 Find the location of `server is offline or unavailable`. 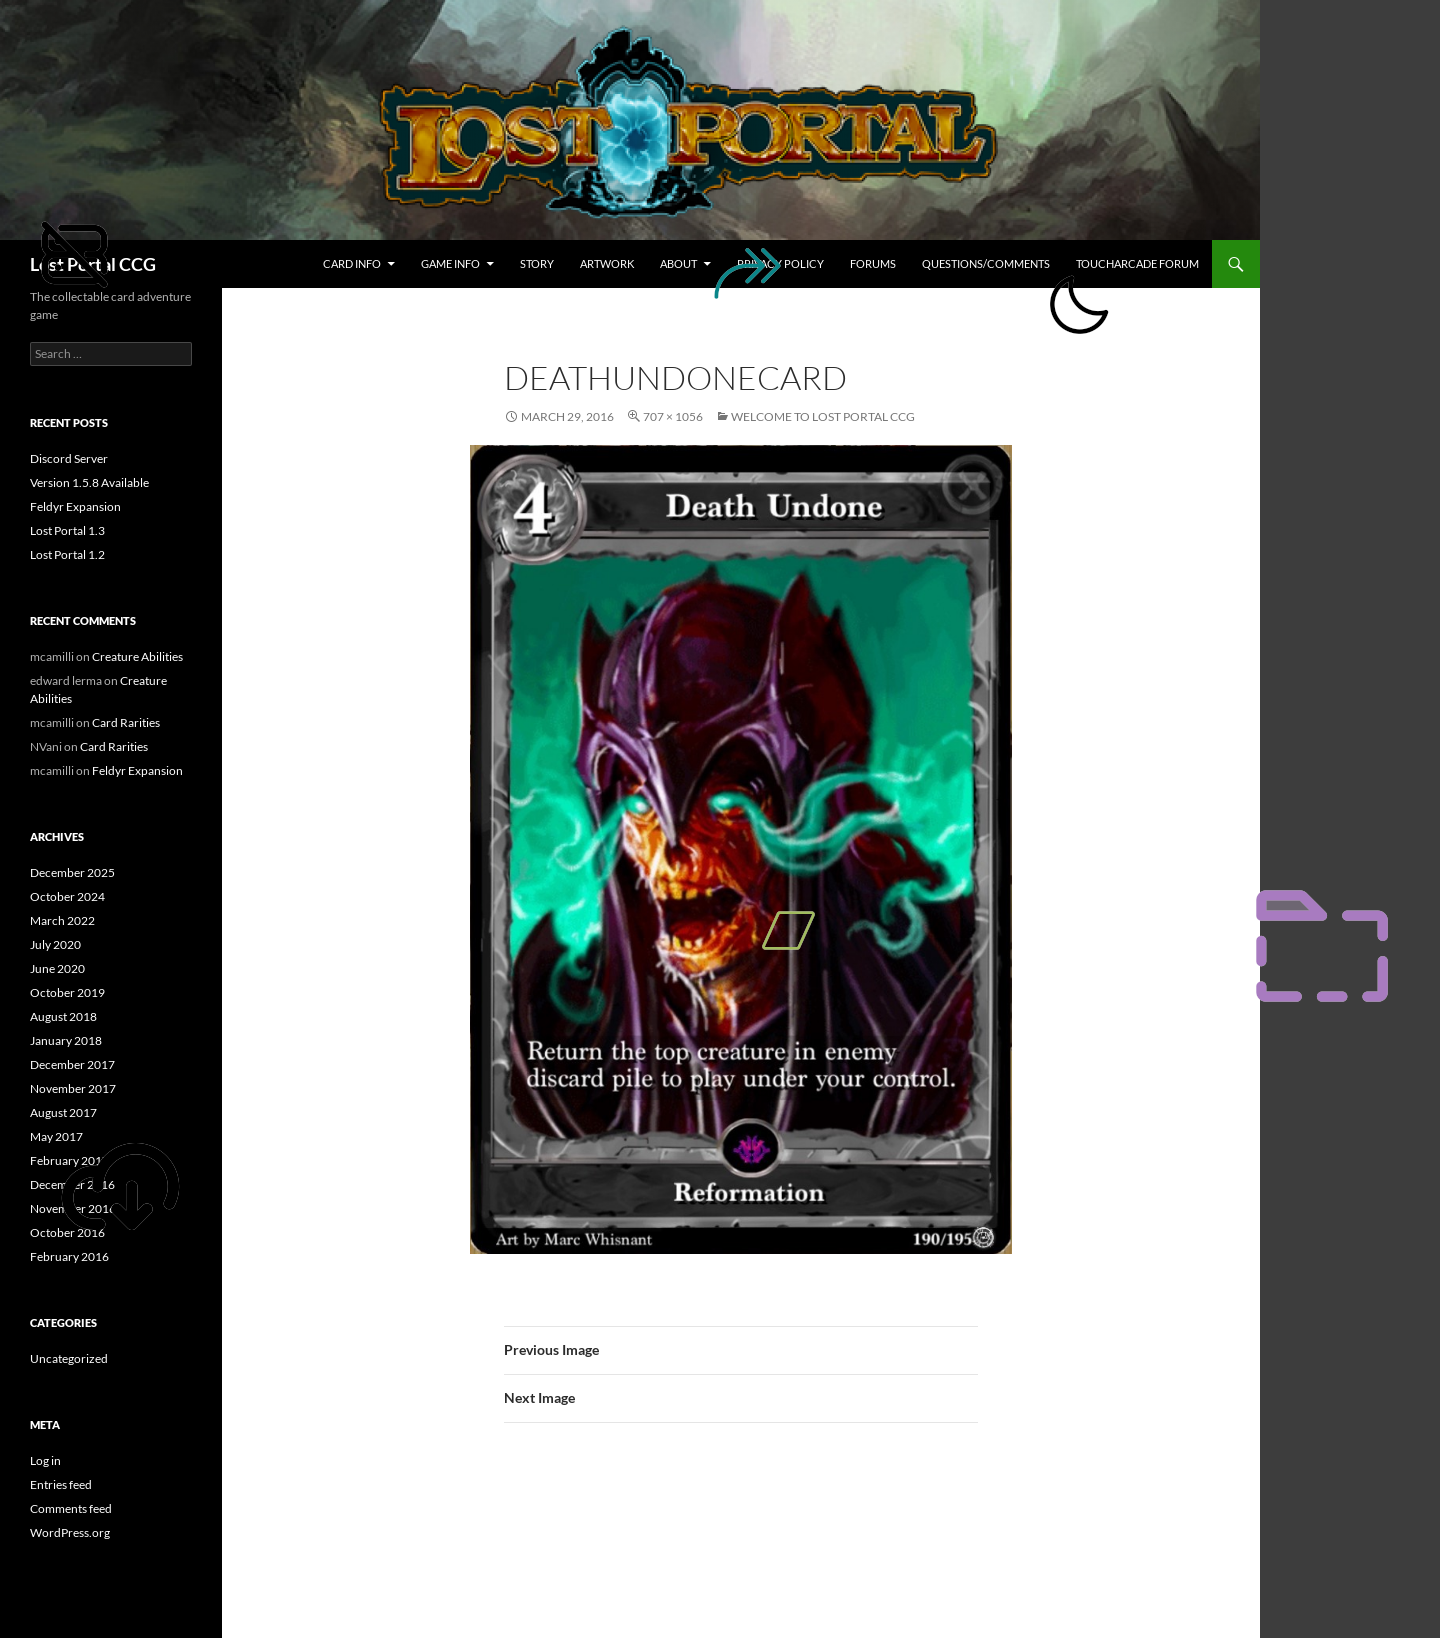

server is offline or unavailable is located at coordinates (74, 254).